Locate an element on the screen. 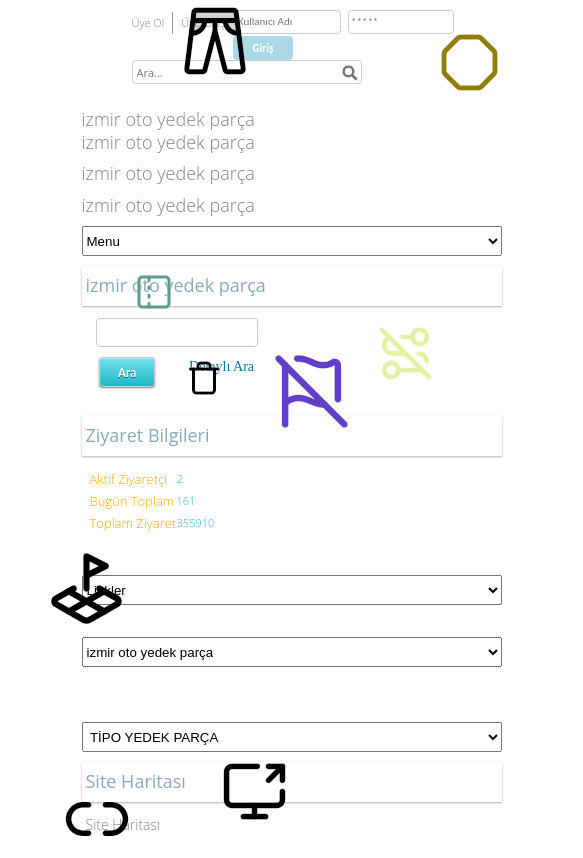 This screenshot has width=583, height=858. delete selected item is located at coordinates (204, 378).